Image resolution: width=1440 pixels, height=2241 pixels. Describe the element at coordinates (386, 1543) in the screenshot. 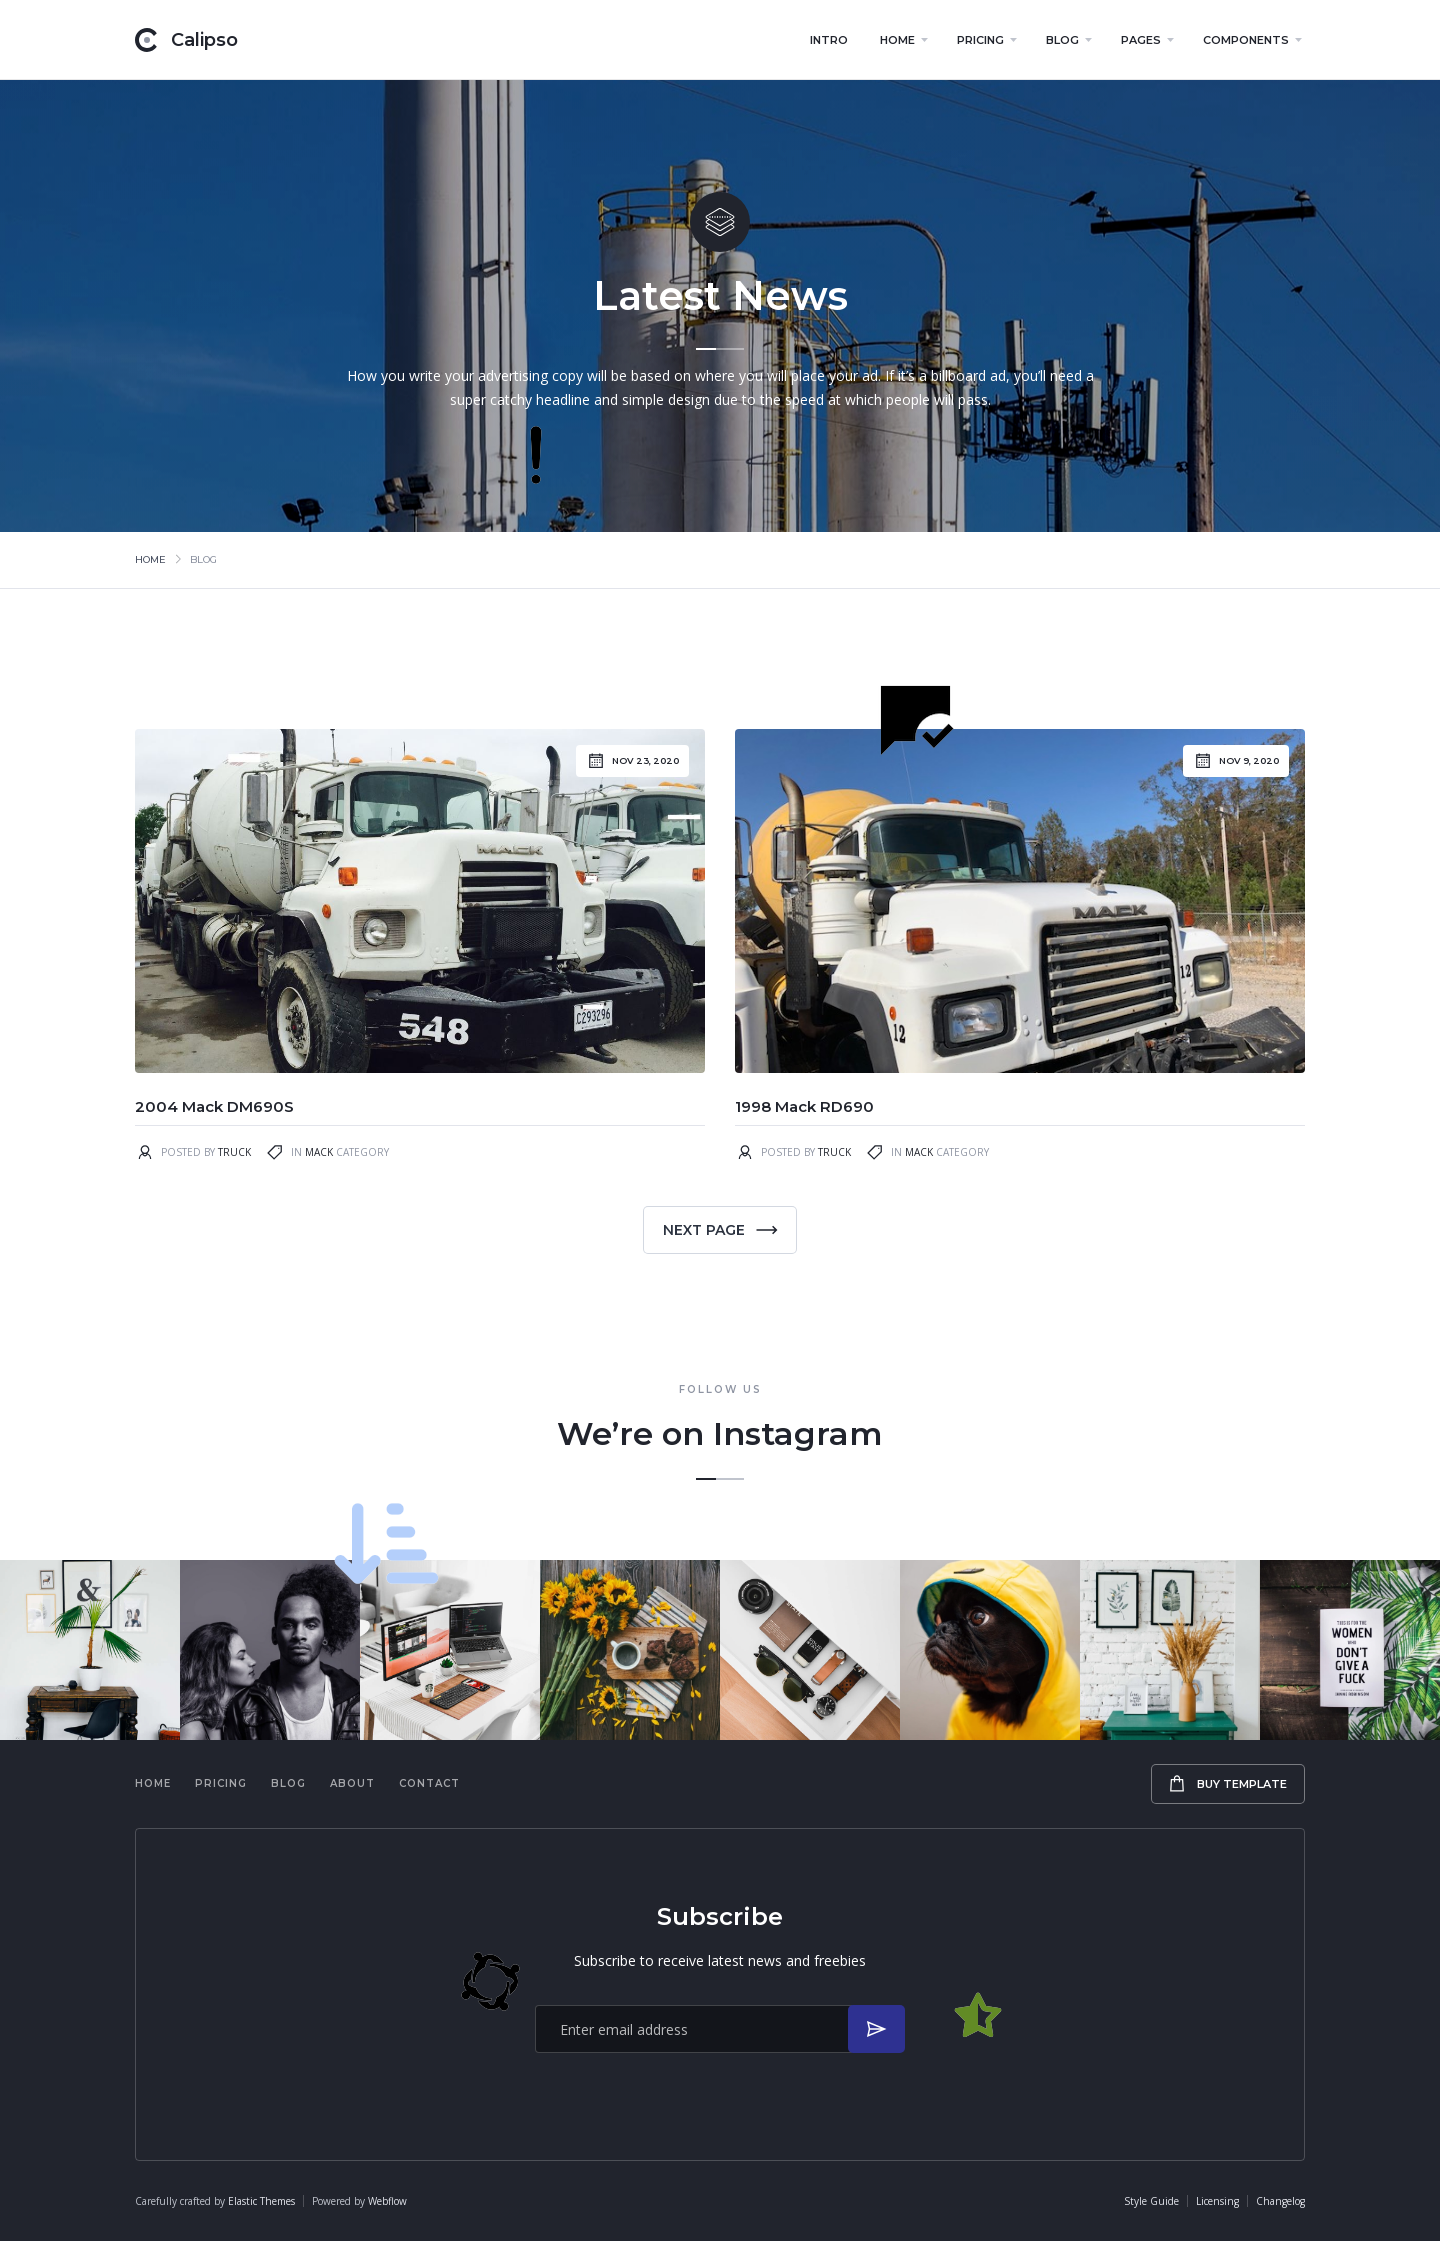

I see `sort items from smallest to largest` at that location.